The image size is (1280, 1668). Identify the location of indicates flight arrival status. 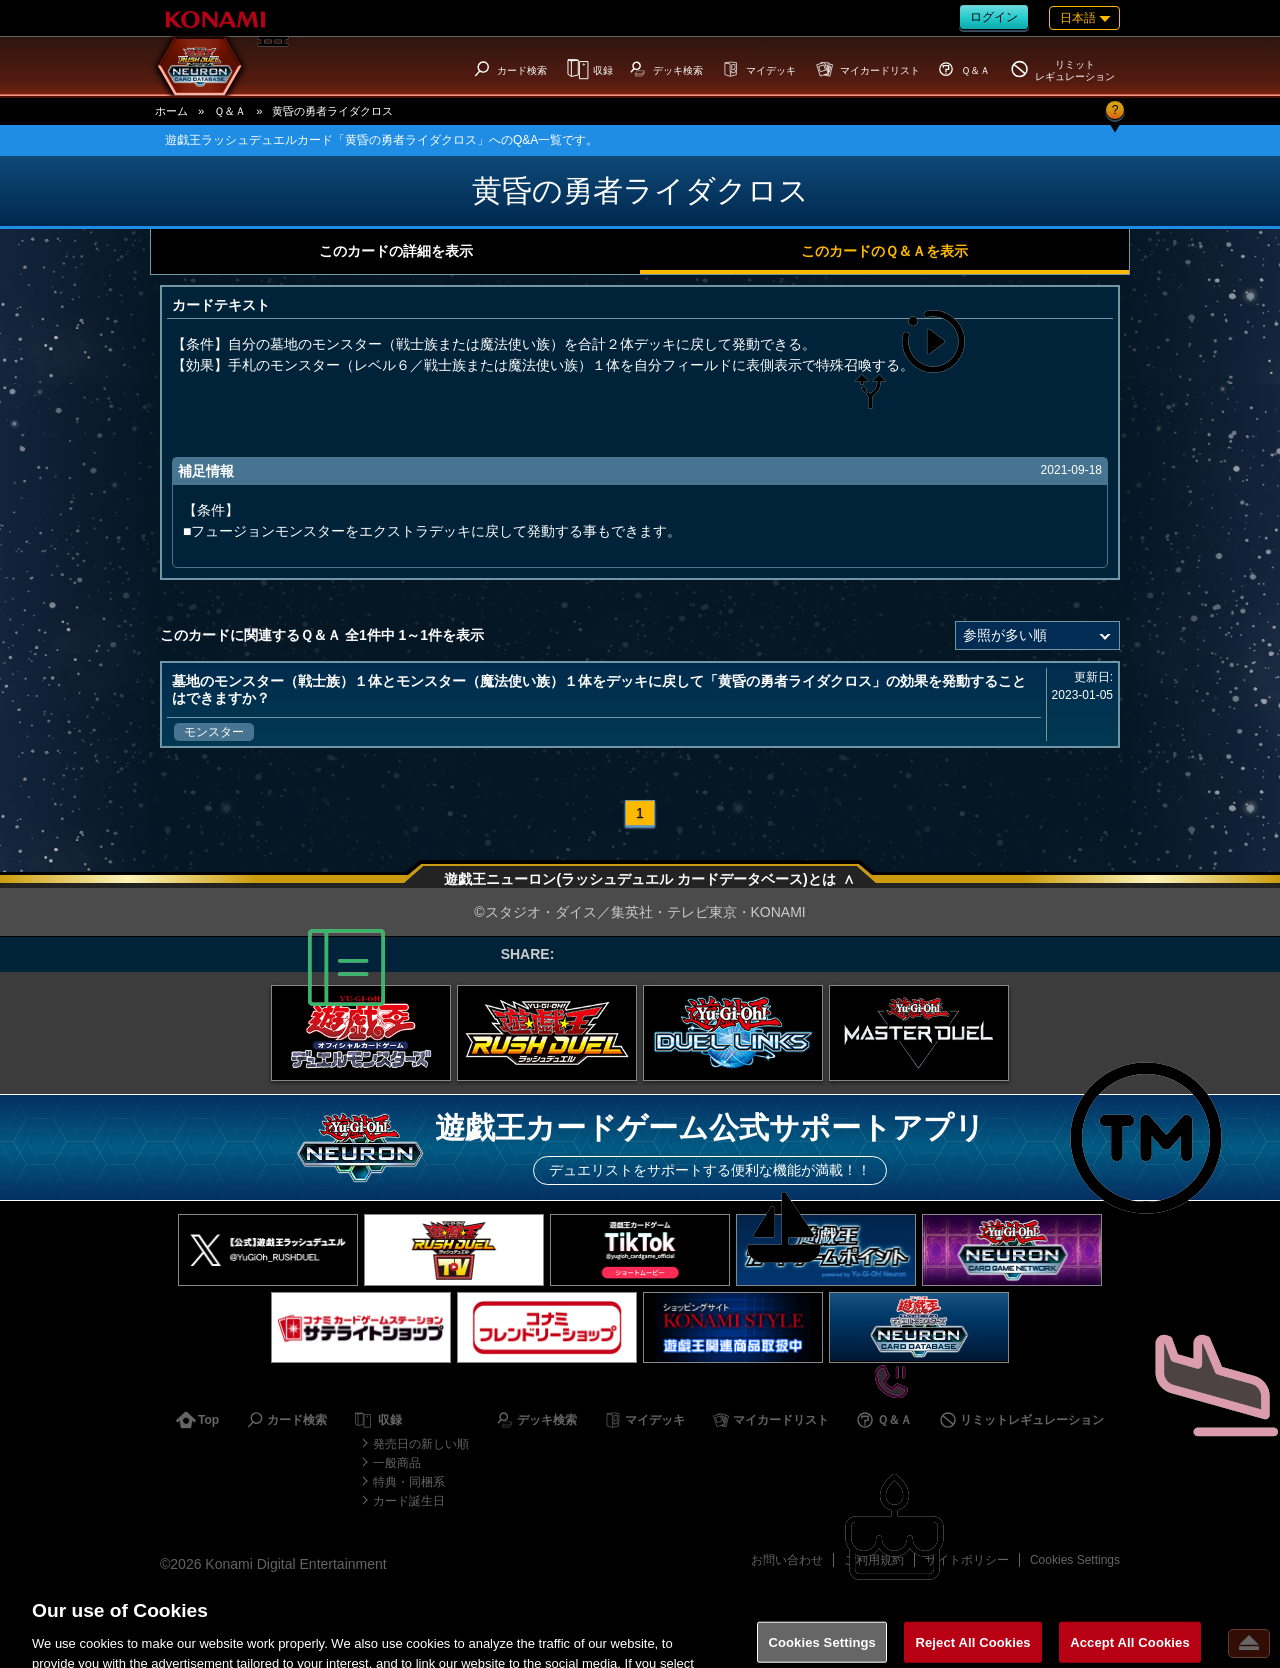
(1210, 1385).